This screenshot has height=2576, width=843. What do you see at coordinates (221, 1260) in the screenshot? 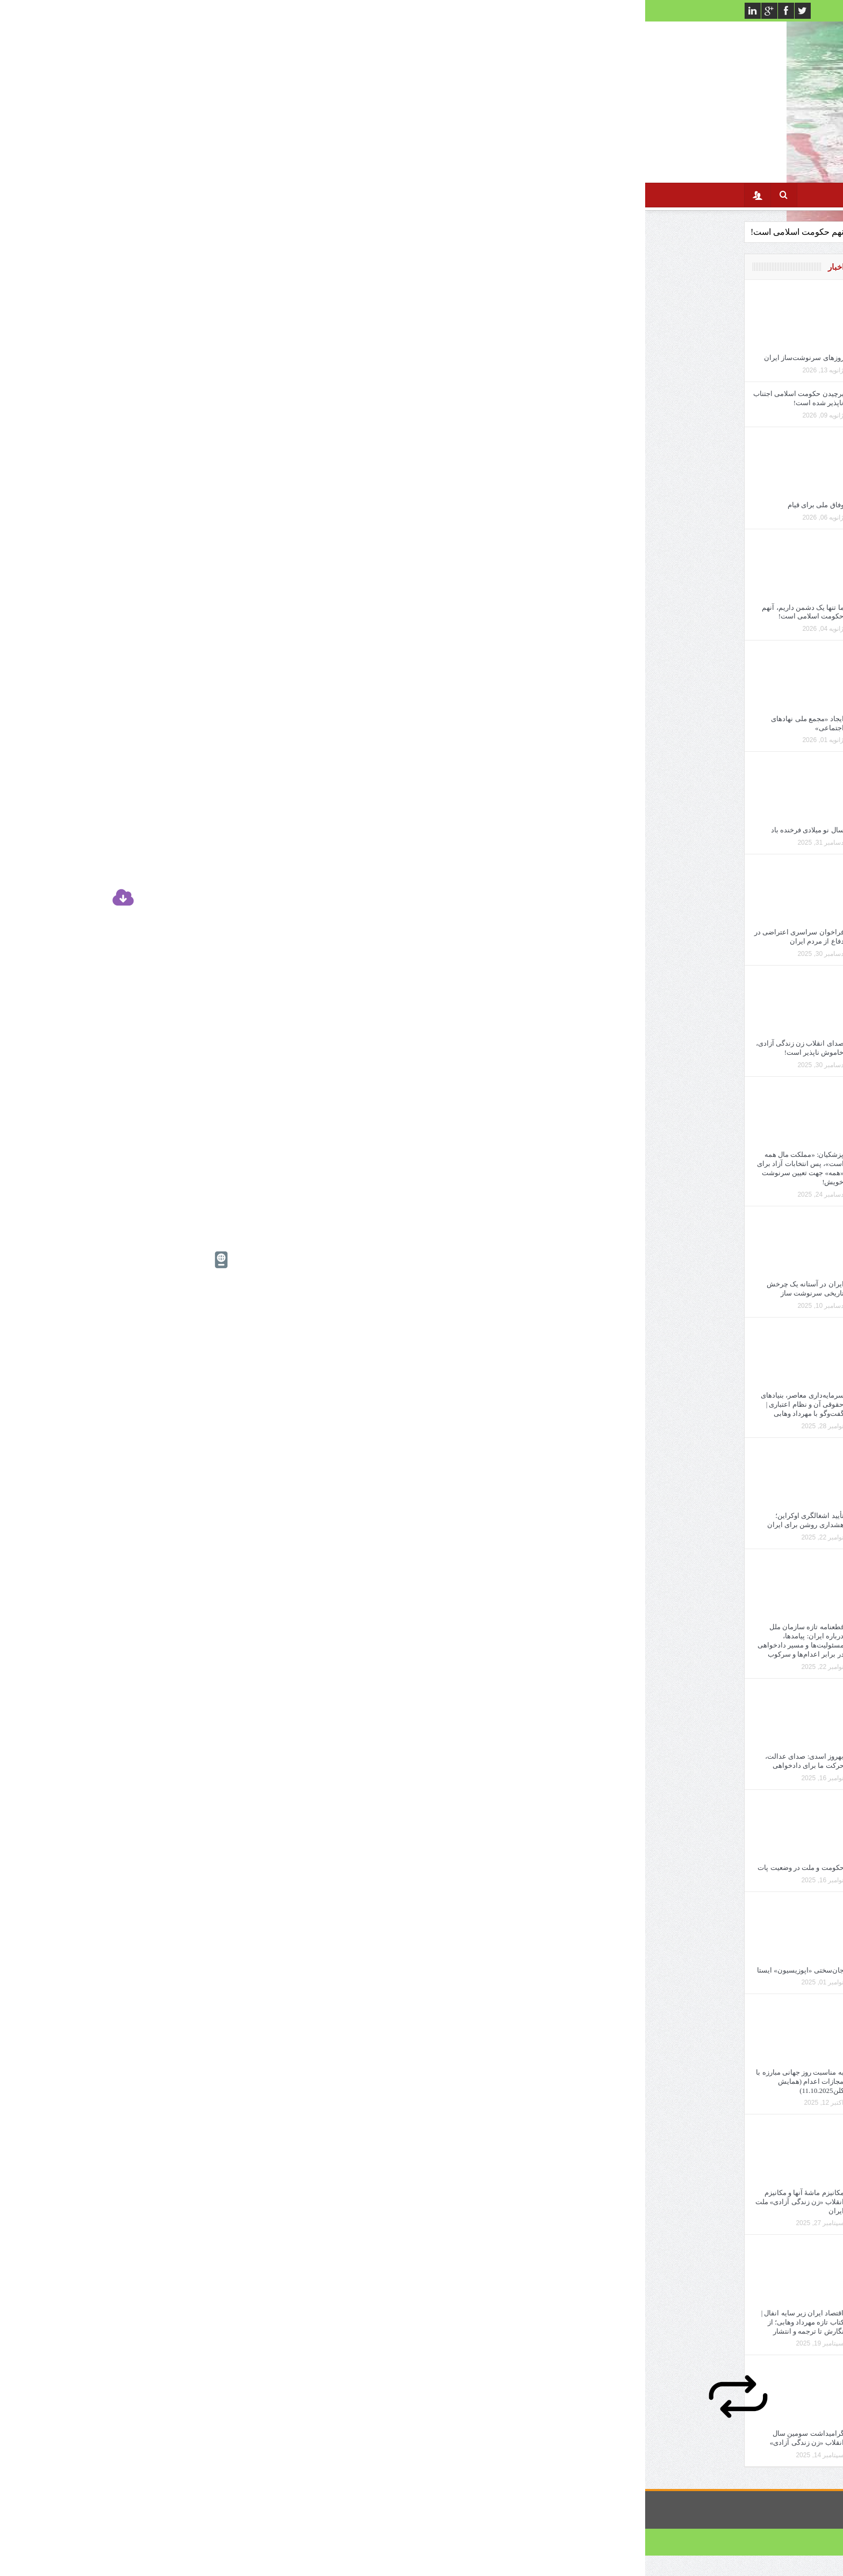
I see `access passport or travel documents` at bounding box center [221, 1260].